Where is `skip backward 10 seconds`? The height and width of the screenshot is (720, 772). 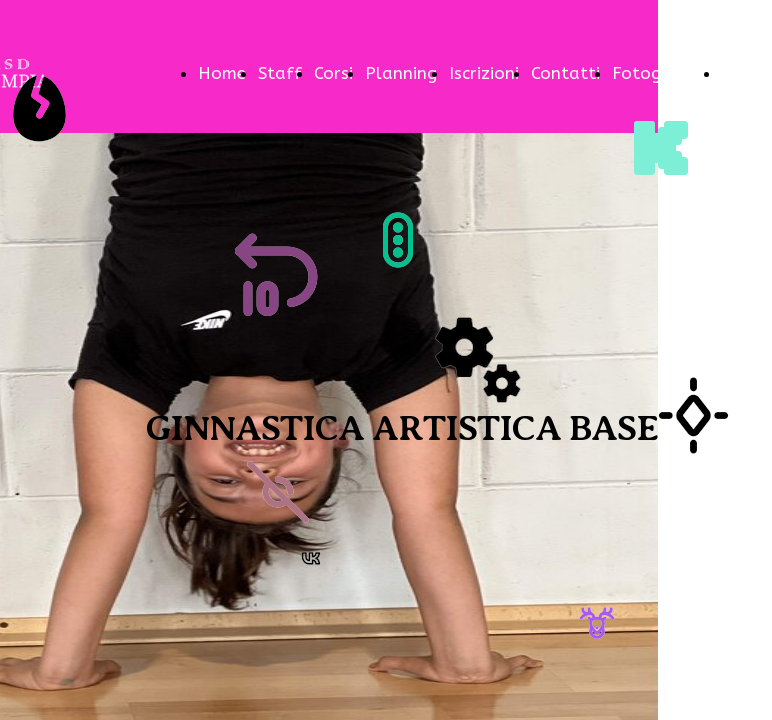 skip backward 10 seconds is located at coordinates (274, 277).